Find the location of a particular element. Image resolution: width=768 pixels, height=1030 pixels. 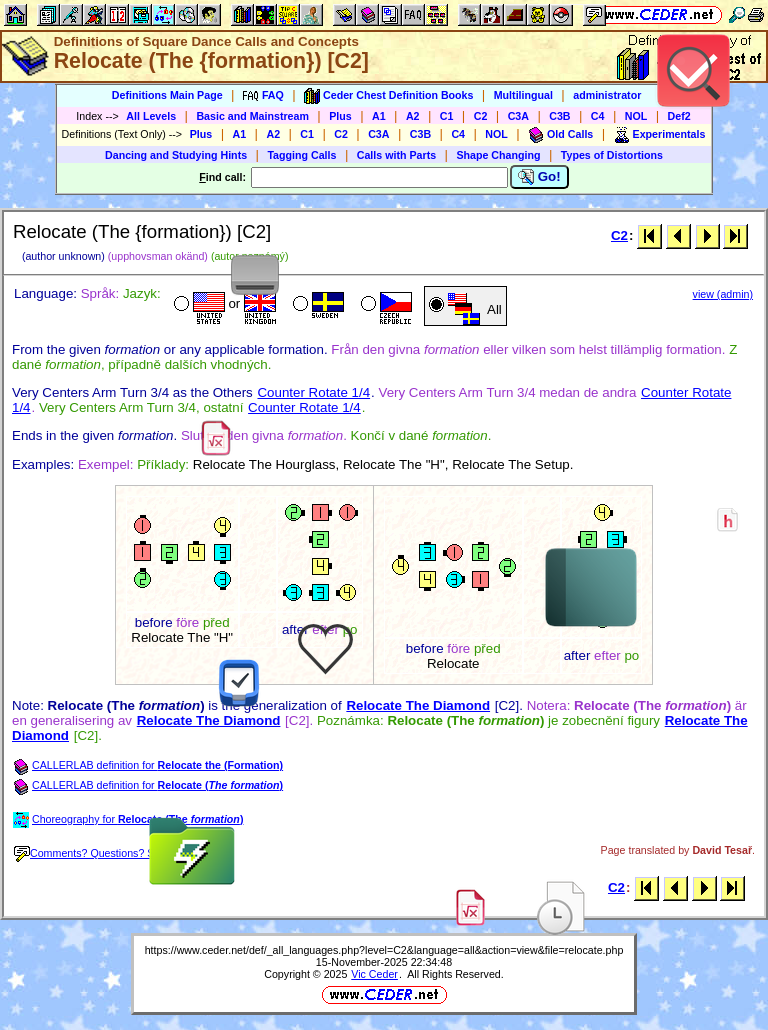

open Things 3 task manager app is located at coordinates (239, 683).